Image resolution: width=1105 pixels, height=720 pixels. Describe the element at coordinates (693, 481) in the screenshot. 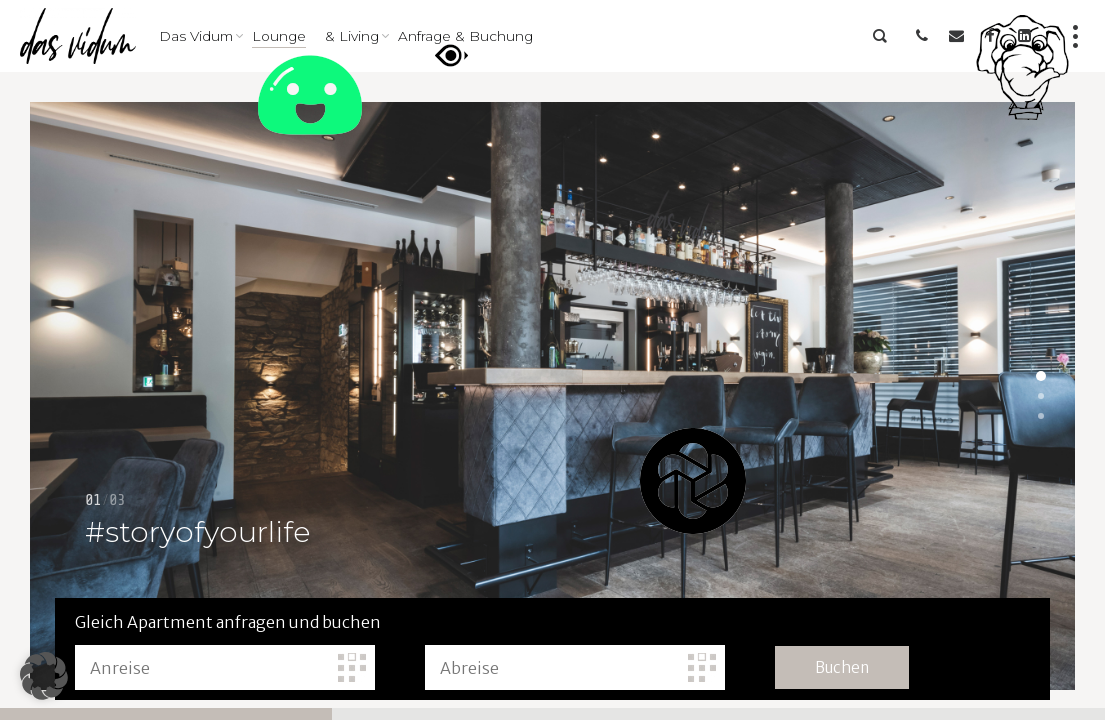

I see `chromatic logo` at that location.